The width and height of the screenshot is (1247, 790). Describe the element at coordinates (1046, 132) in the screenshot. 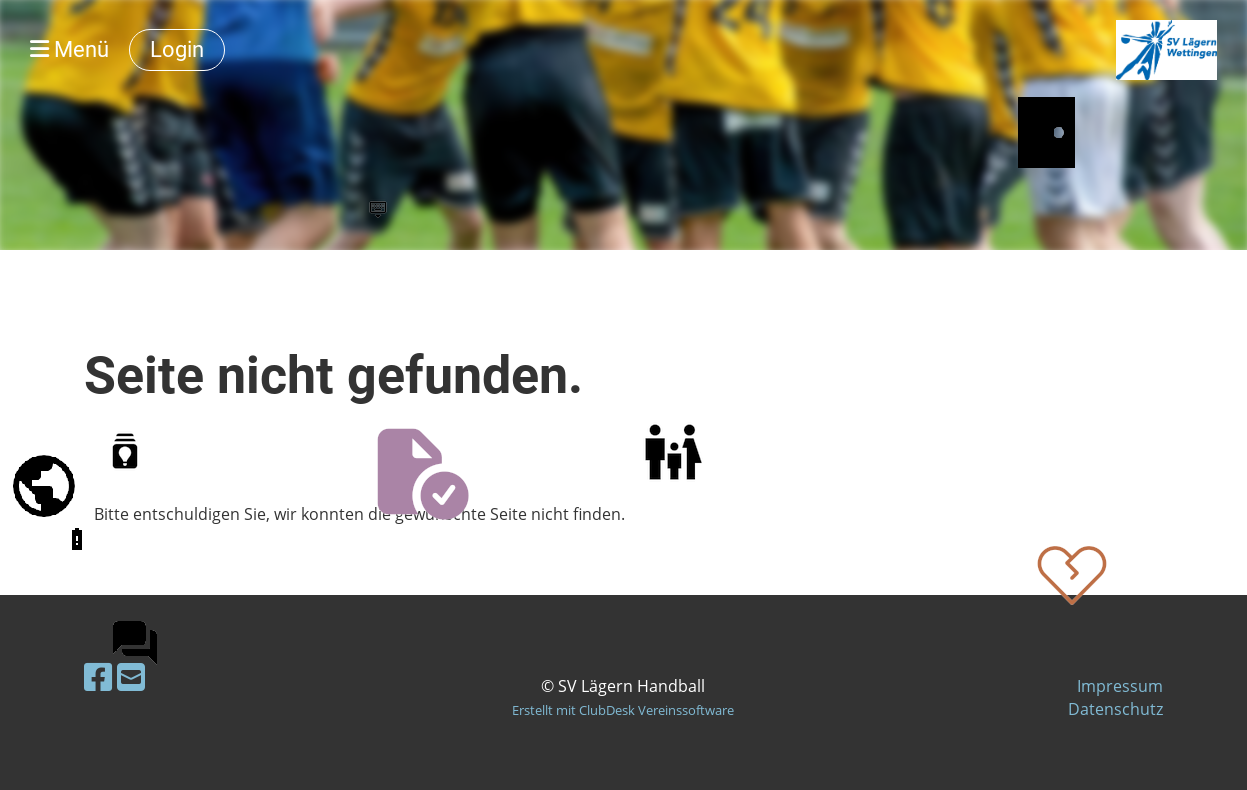

I see `view door sensor status` at that location.